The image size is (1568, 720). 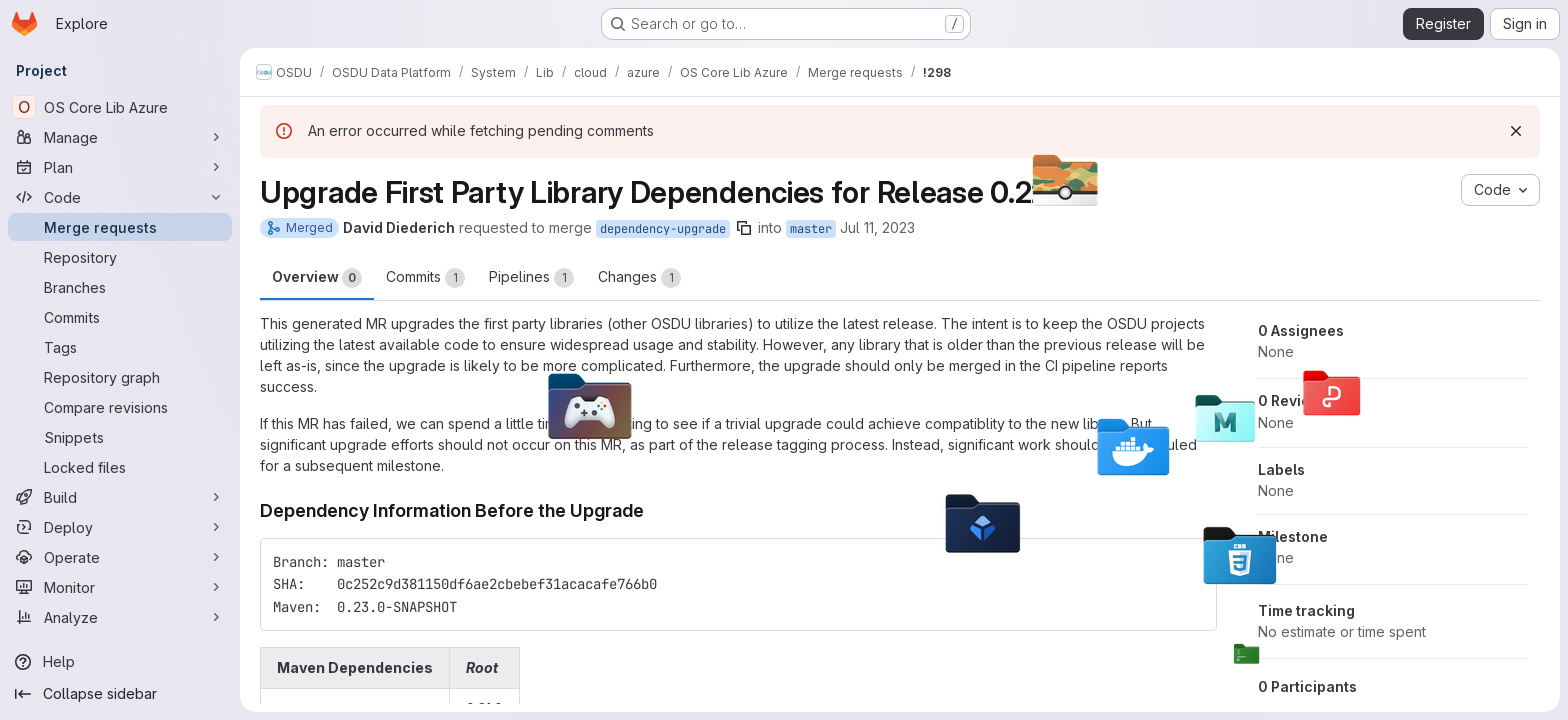 What do you see at coordinates (982, 525) in the screenshot?
I see `open blockchain-related files and documents` at bounding box center [982, 525].